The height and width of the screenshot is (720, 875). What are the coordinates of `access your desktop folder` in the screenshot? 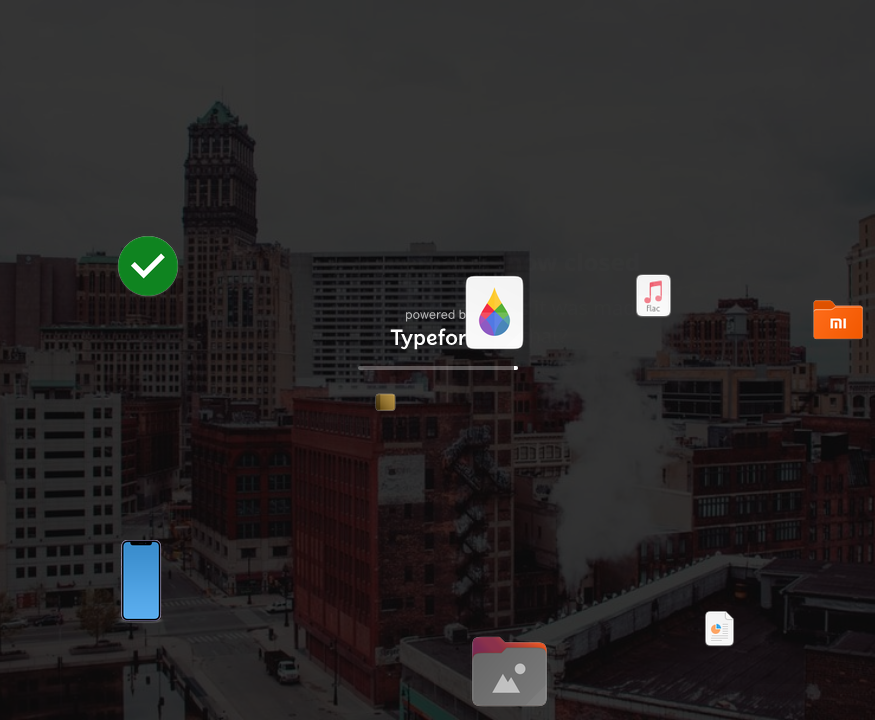 It's located at (385, 401).